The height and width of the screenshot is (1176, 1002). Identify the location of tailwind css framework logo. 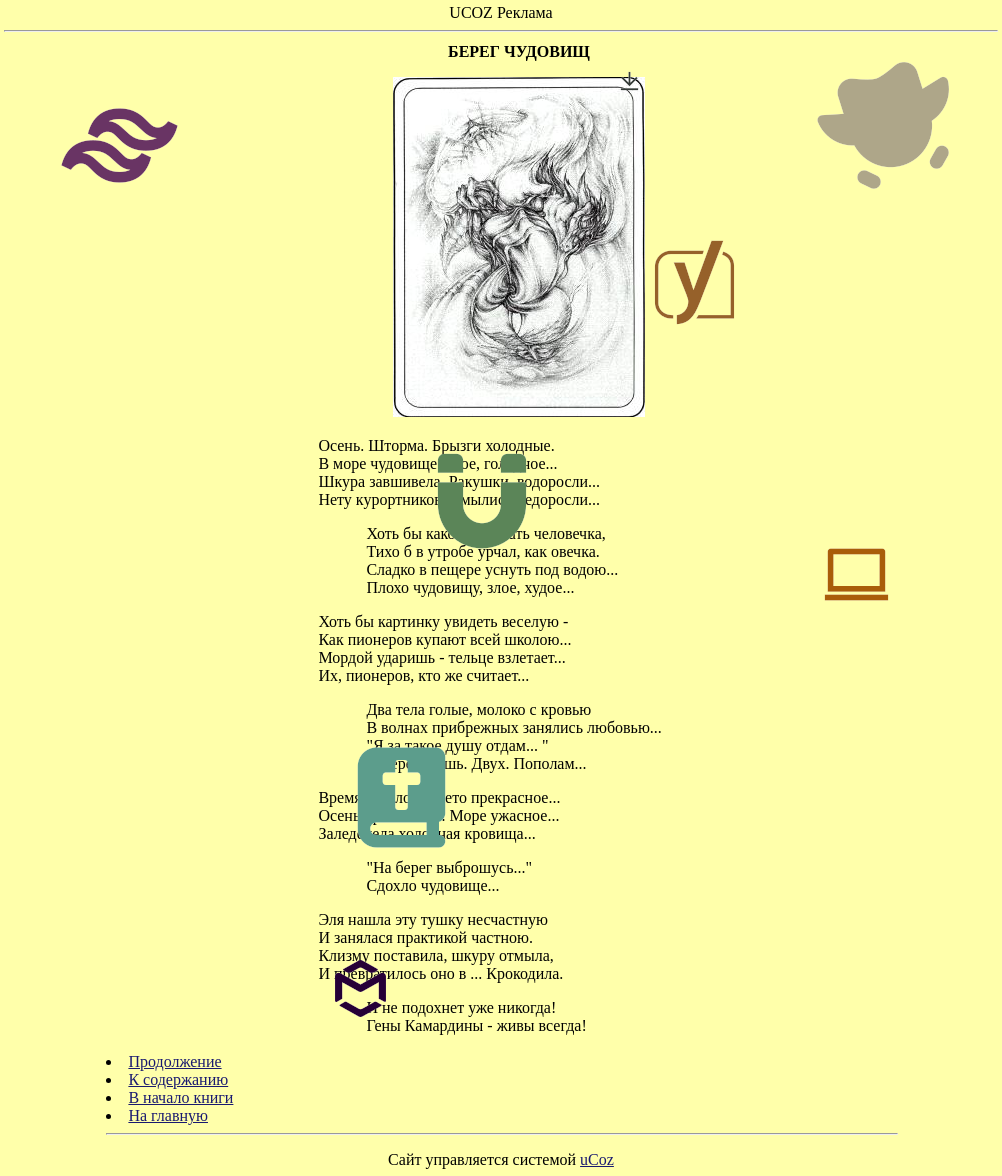
(119, 145).